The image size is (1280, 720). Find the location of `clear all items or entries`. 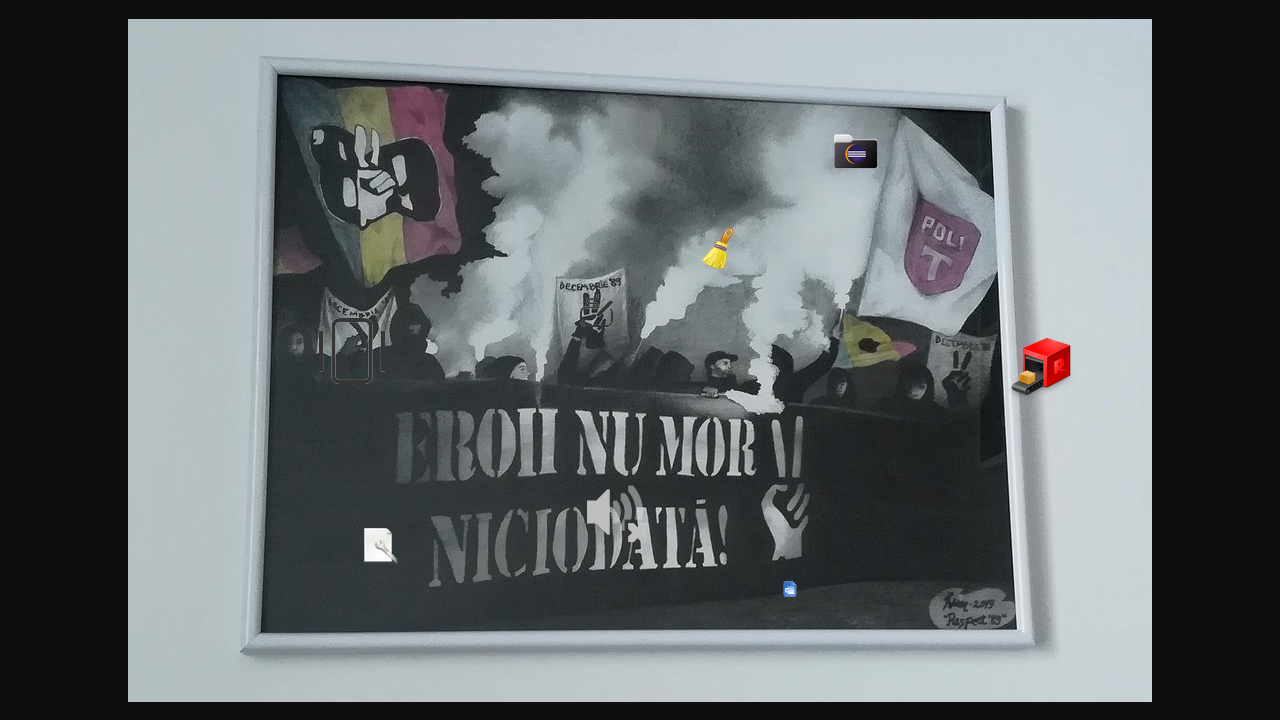

clear all items or entries is located at coordinates (720, 249).